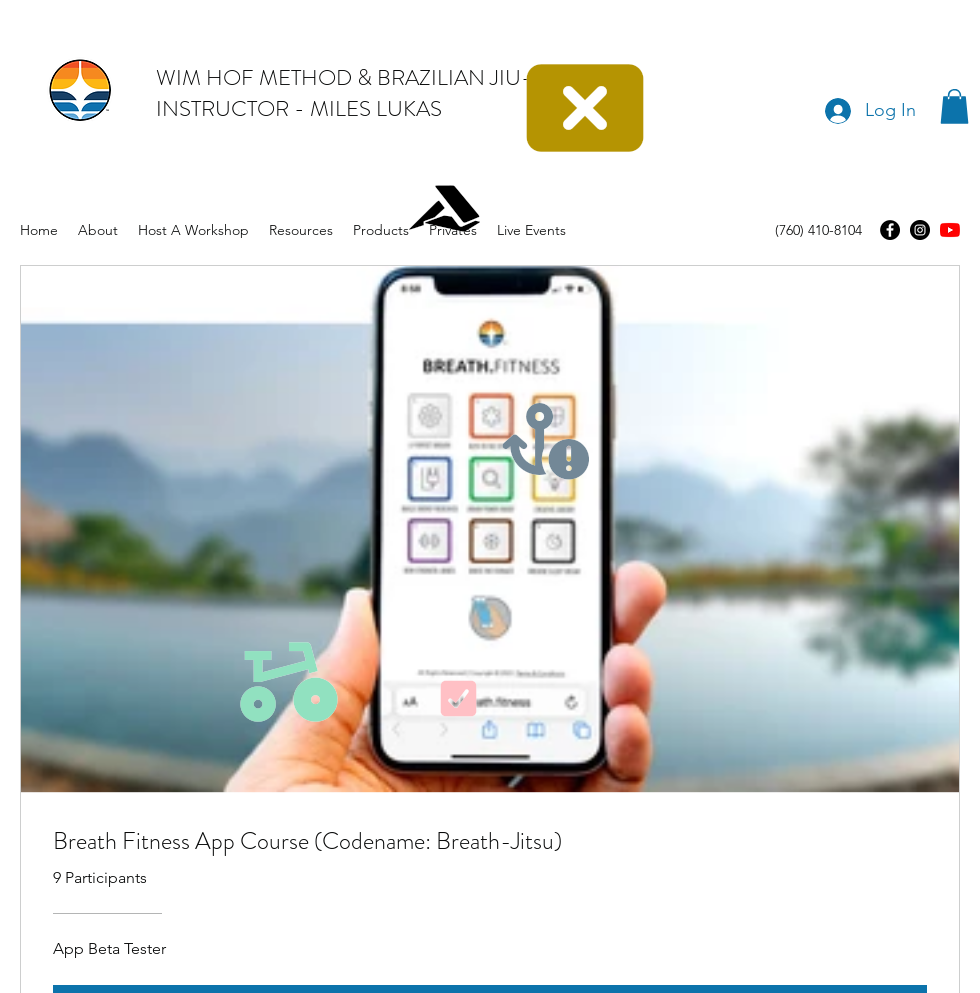 Image resolution: width=980 pixels, height=993 pixels. What do you see at coordinates (585, 108) in the screenshot?
I see `close or dismiss a dialog box` at bounding box center [585, 108].